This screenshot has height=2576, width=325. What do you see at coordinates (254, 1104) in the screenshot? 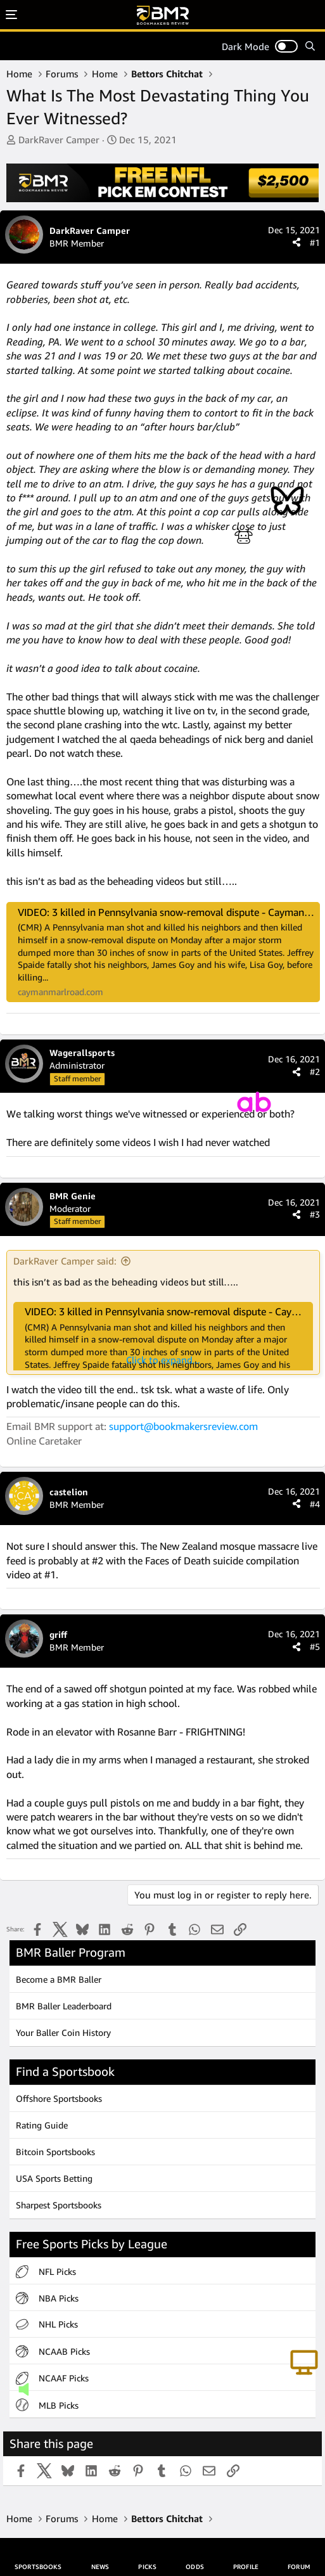
I see `convert text to lowercase` at bounding box center [254, 1104].